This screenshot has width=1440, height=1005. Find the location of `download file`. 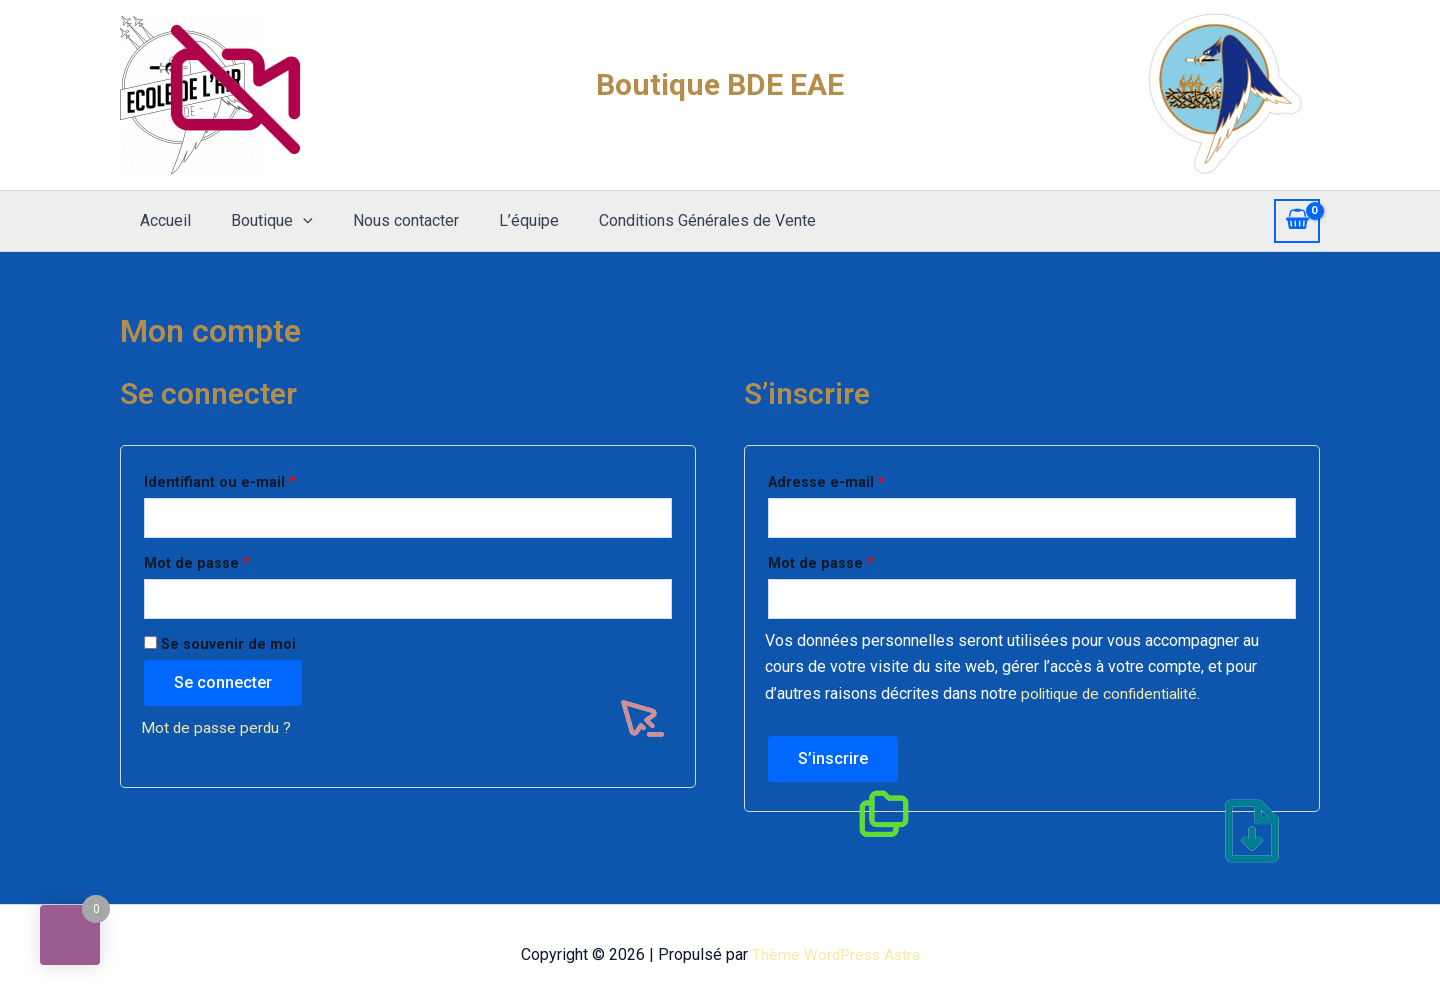

download file is located at coordinates (1252, 831).